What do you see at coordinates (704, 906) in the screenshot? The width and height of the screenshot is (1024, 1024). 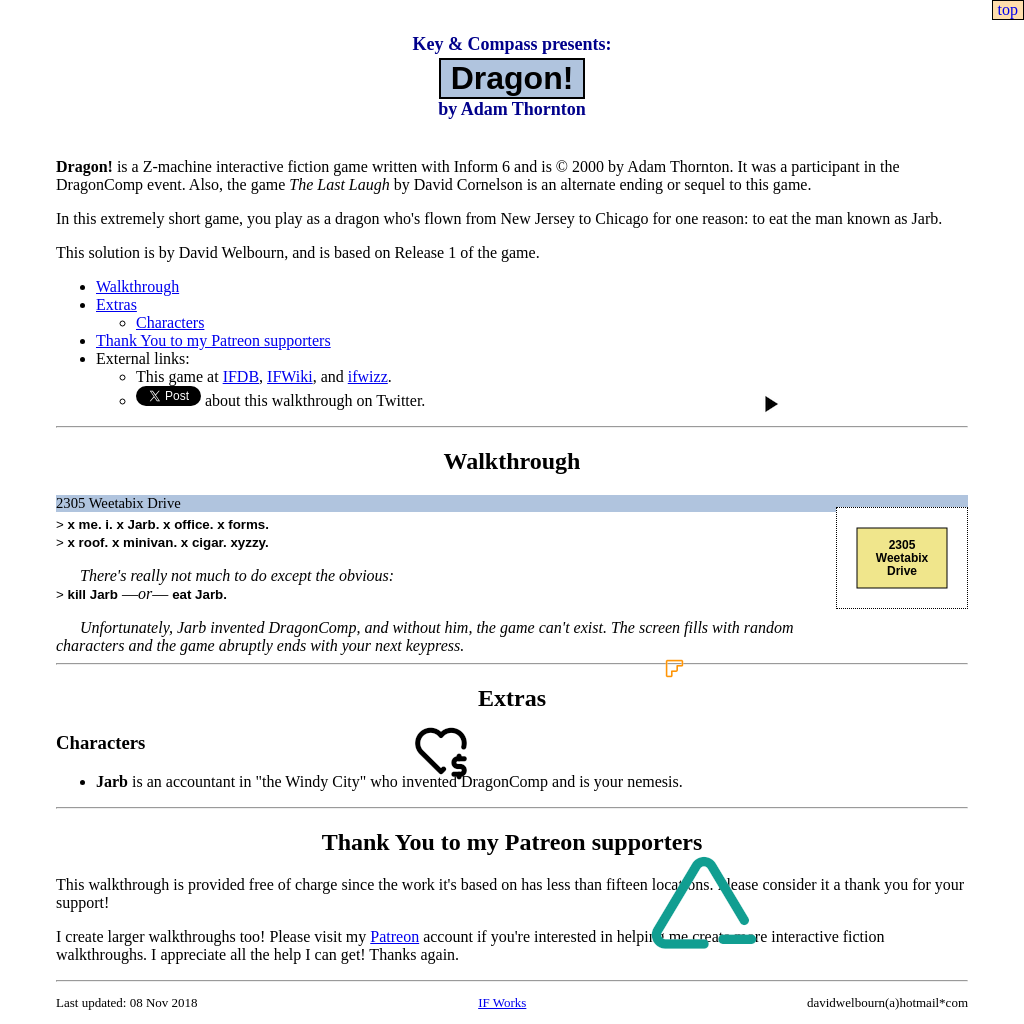 I see `decrease priority or warning level` at bounding box center [704, 906].